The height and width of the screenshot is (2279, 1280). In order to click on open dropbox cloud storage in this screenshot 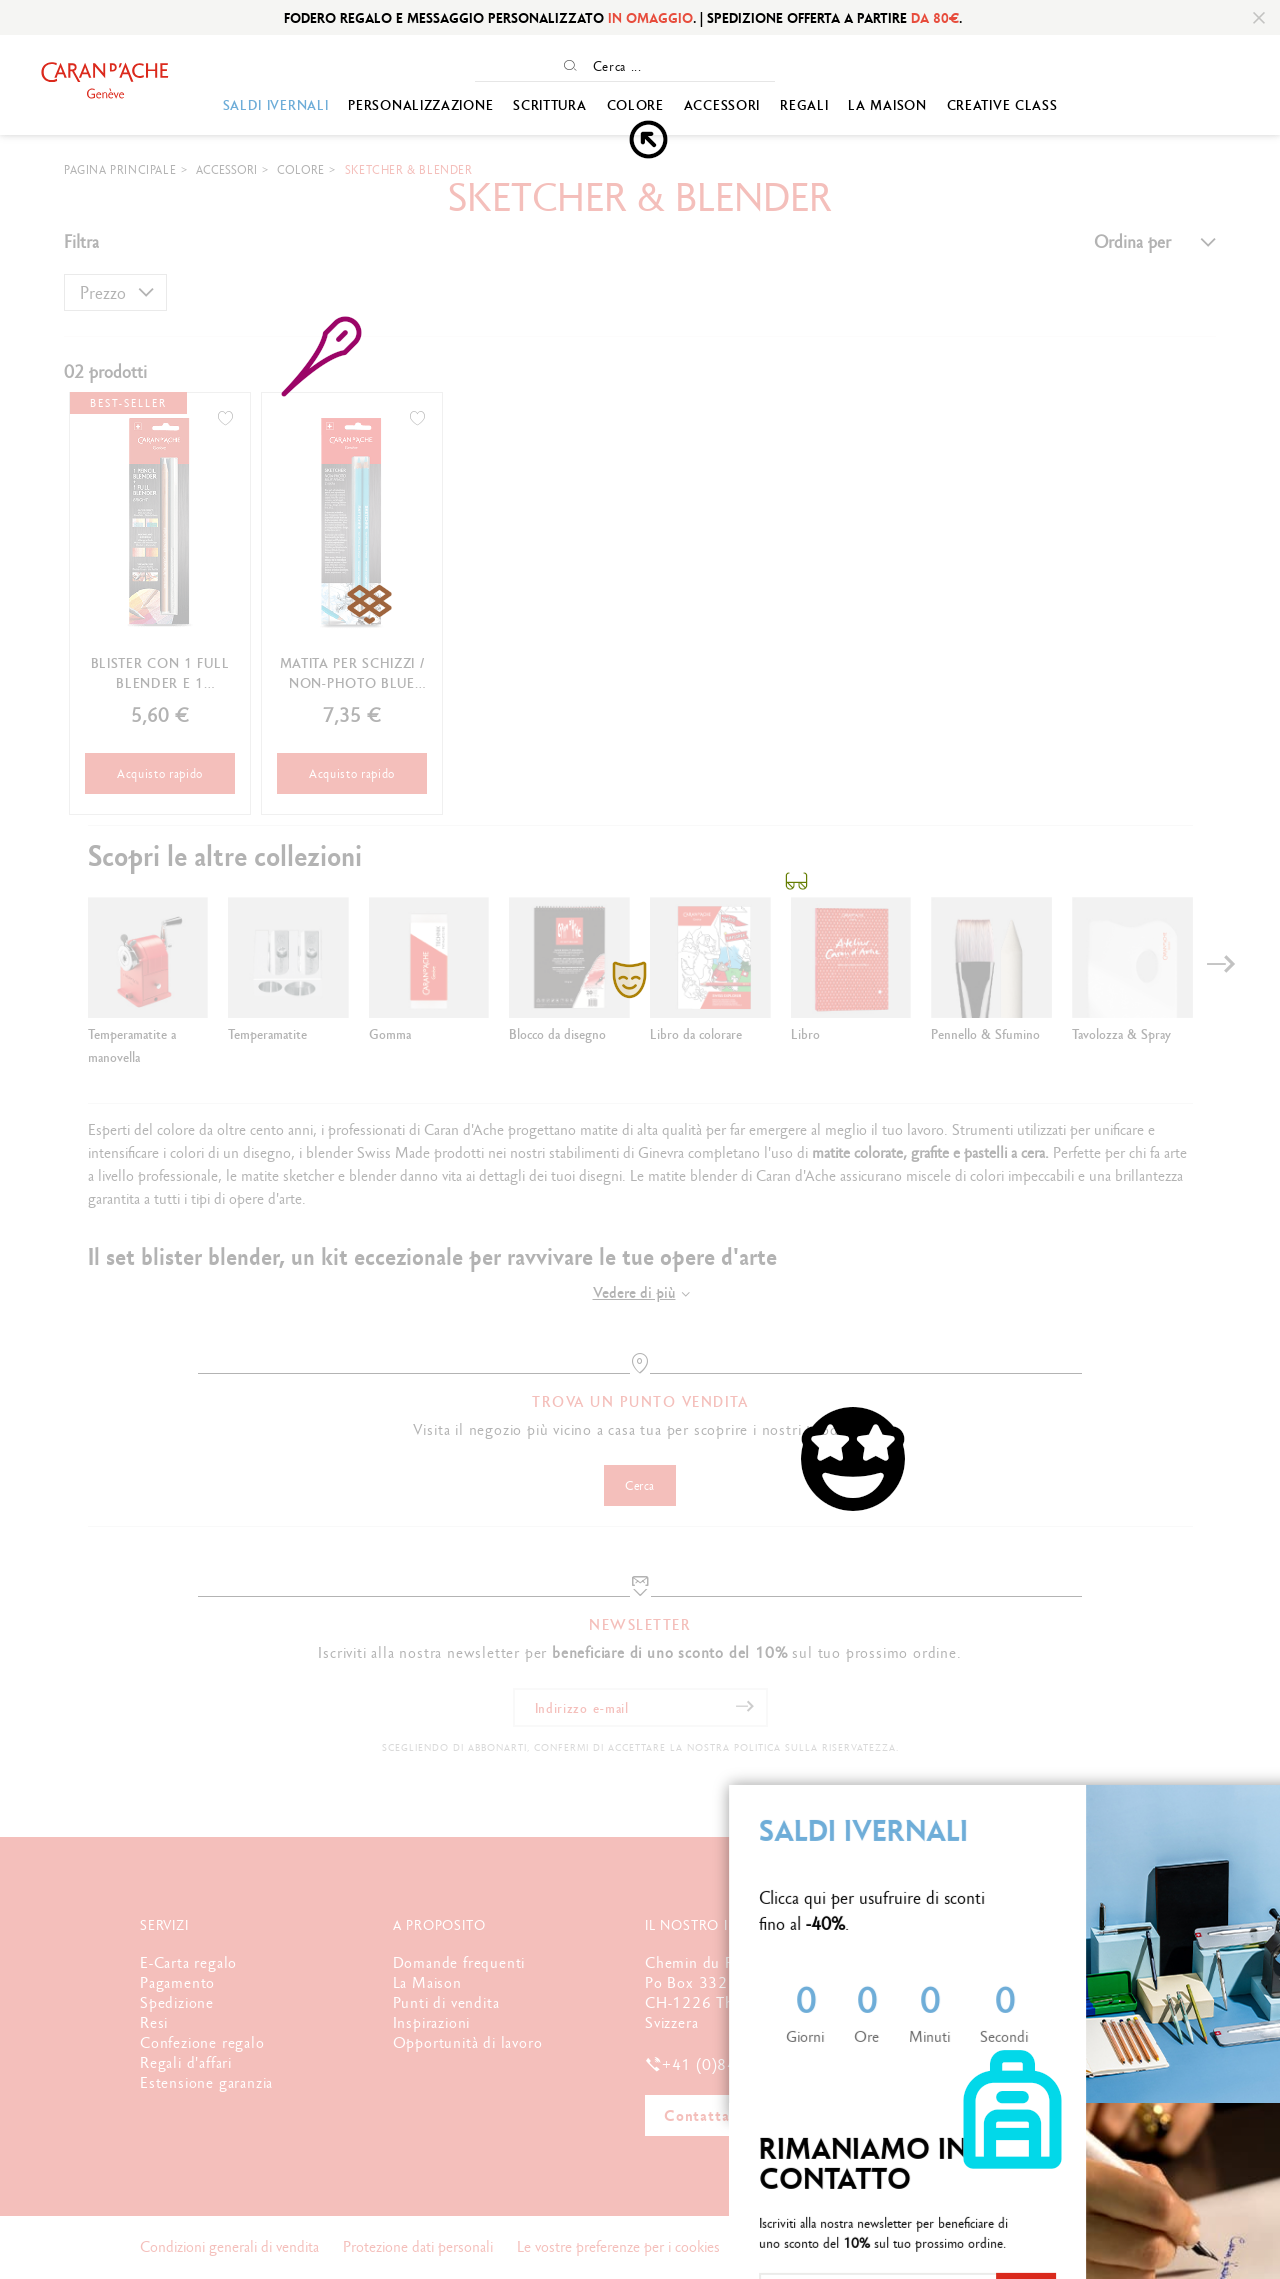, I will do `click(369, 602)`.